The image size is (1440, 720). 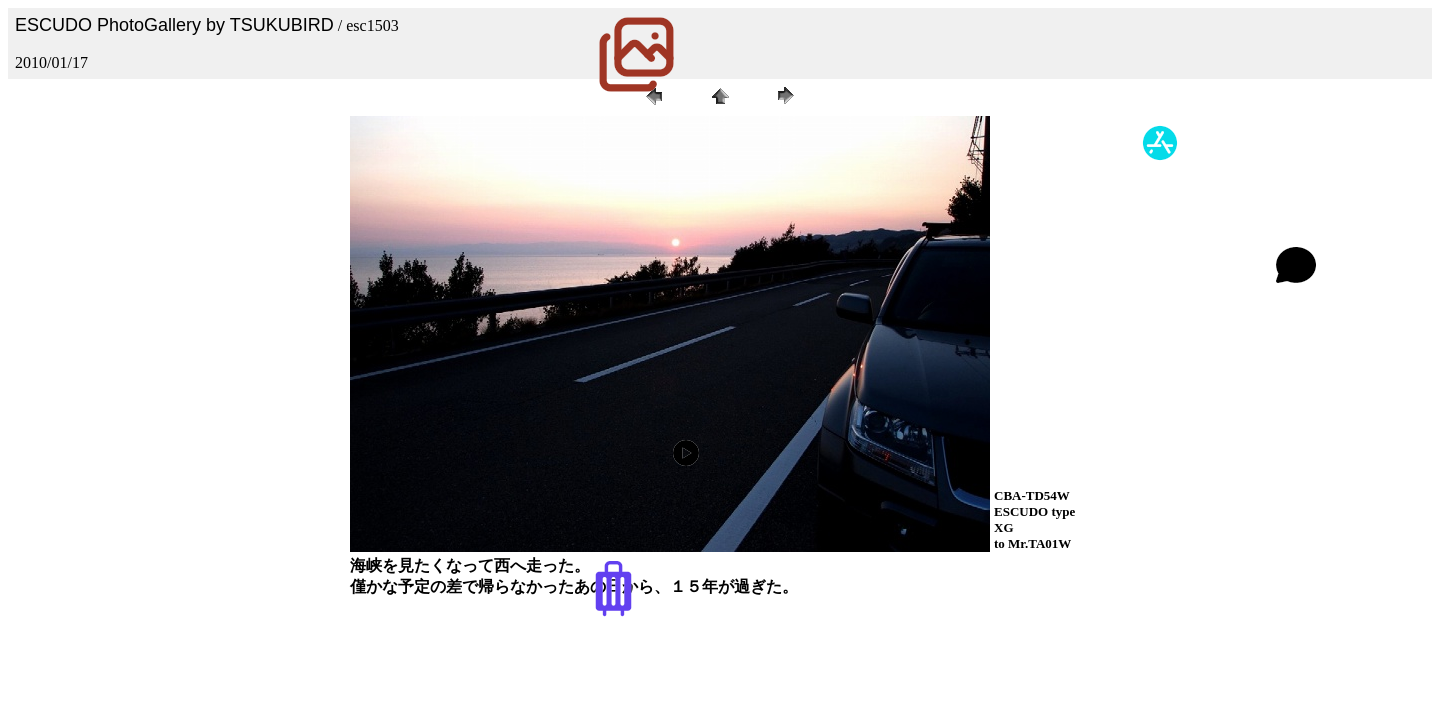 I want to click on access your photo library, so click(x=636, y=54).